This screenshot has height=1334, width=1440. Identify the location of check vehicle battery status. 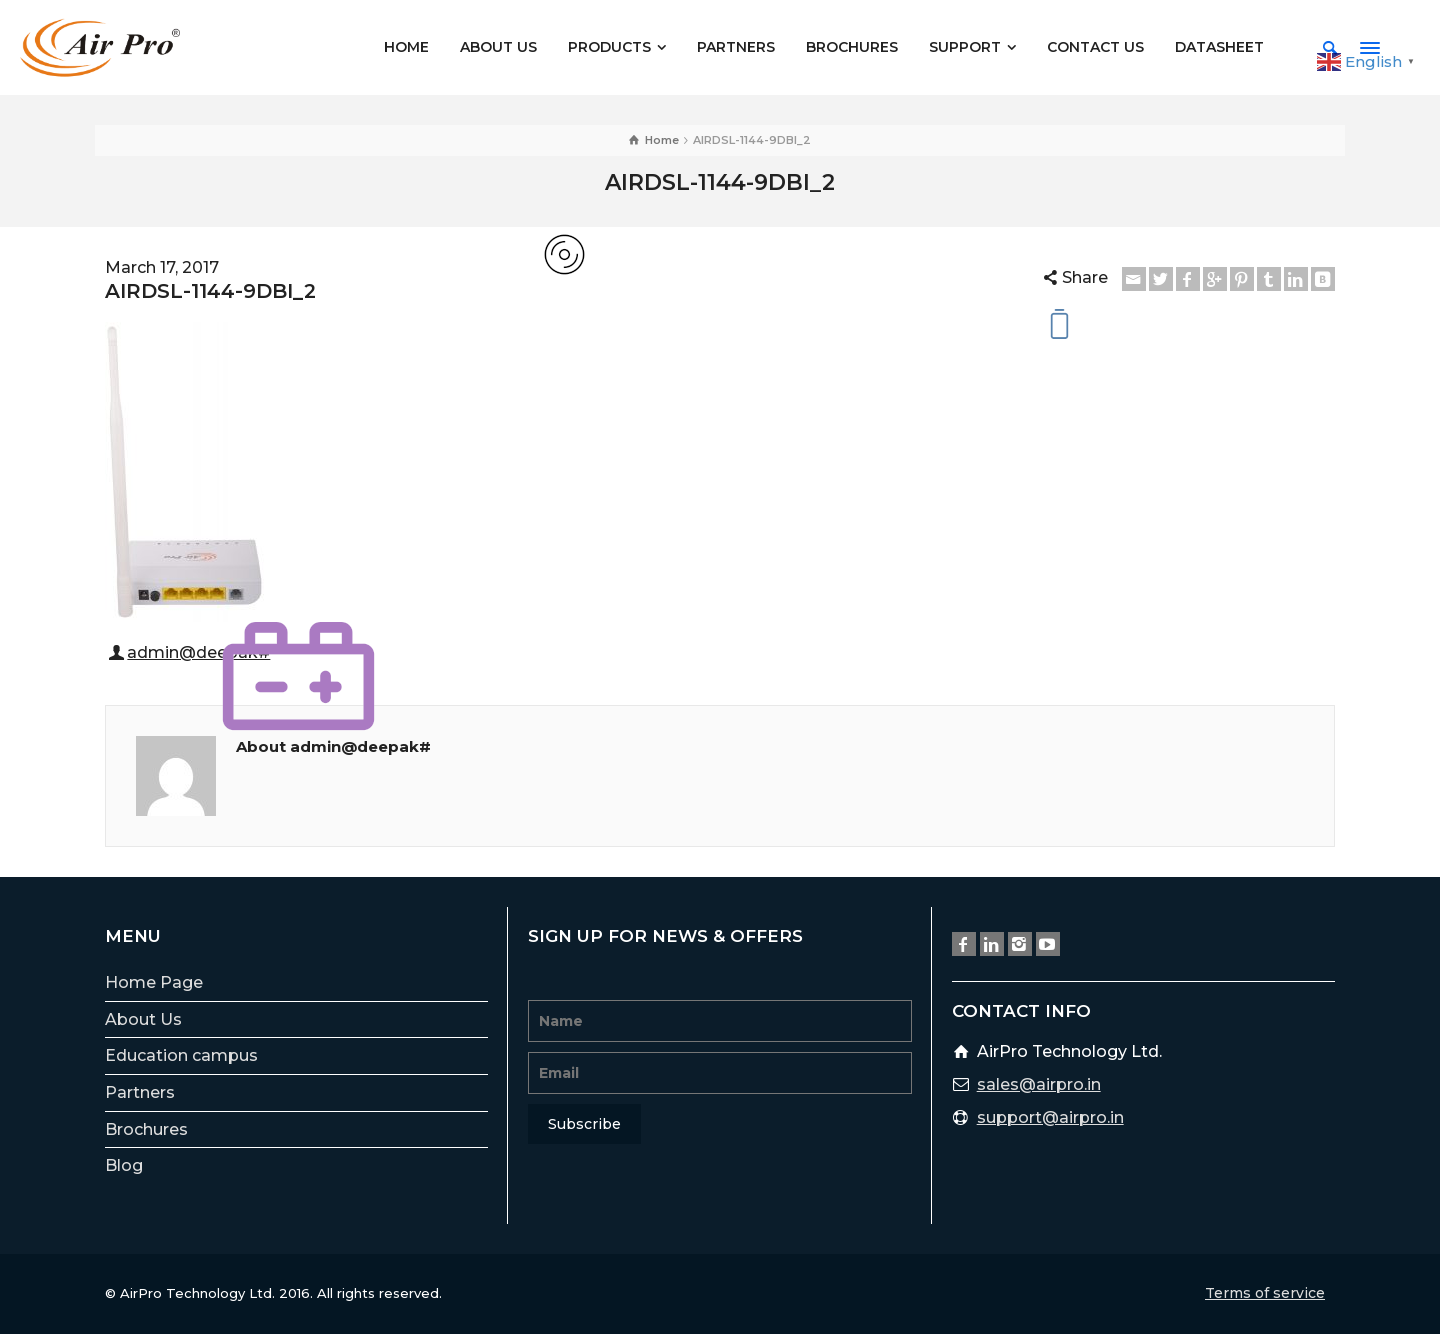
(298, 681).